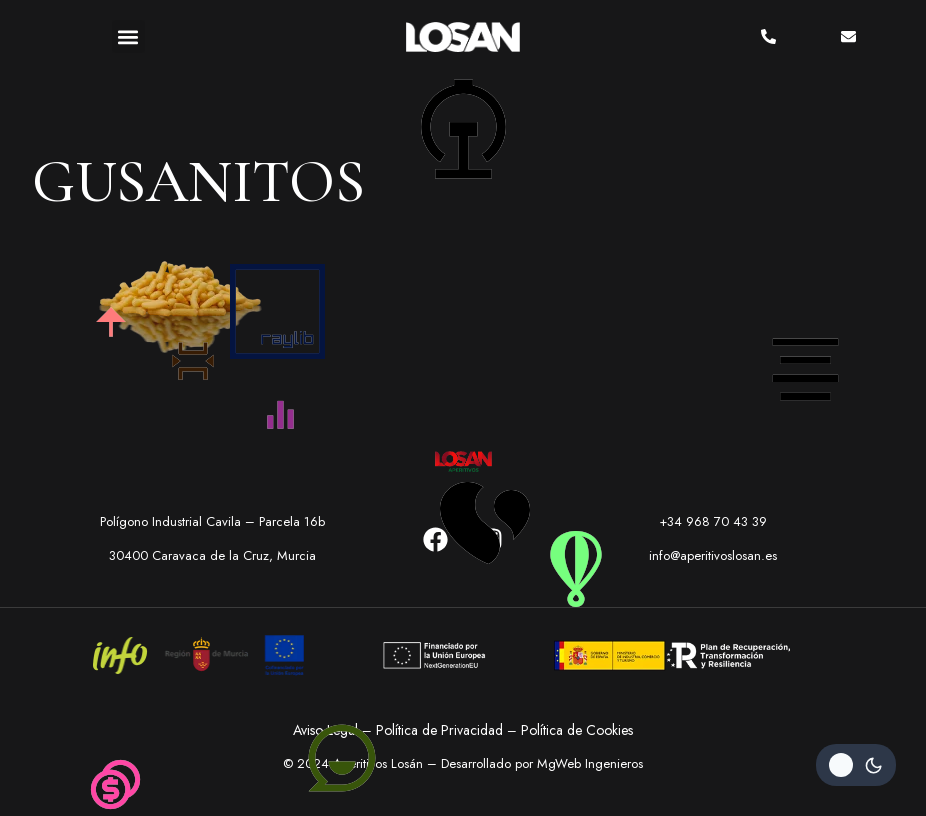 The image size is (926, 816). I want to click on center-align text or content, so click(805, 367).